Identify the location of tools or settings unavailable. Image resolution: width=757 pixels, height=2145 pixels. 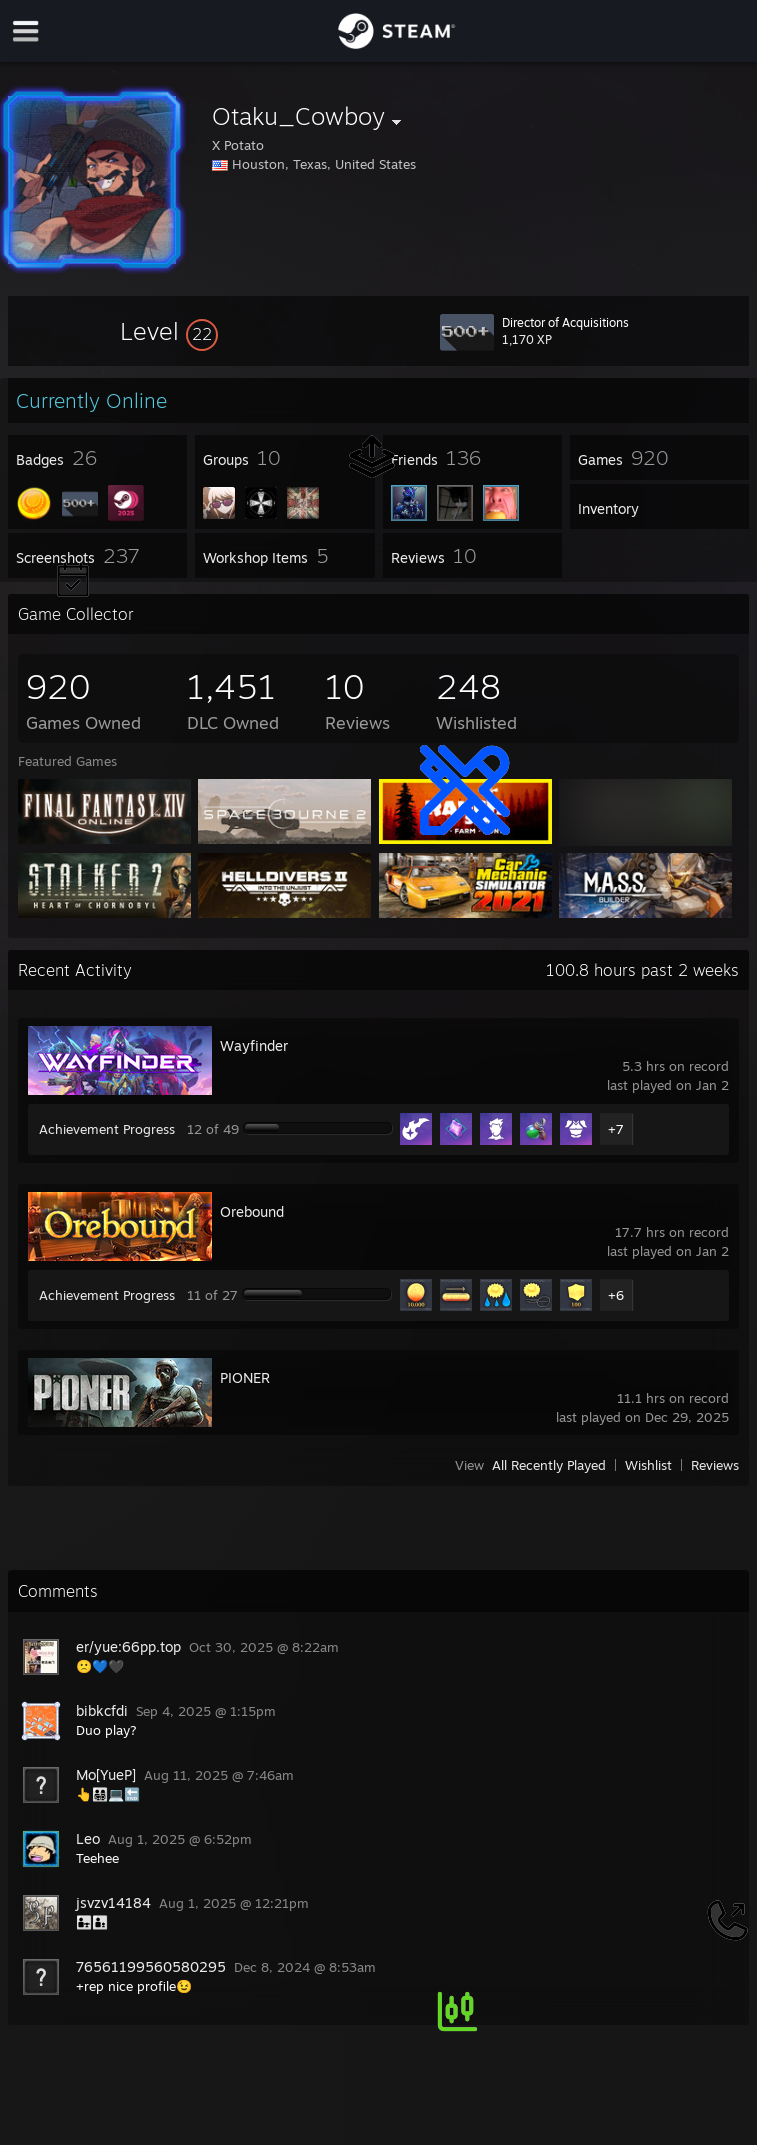
(465, 790).